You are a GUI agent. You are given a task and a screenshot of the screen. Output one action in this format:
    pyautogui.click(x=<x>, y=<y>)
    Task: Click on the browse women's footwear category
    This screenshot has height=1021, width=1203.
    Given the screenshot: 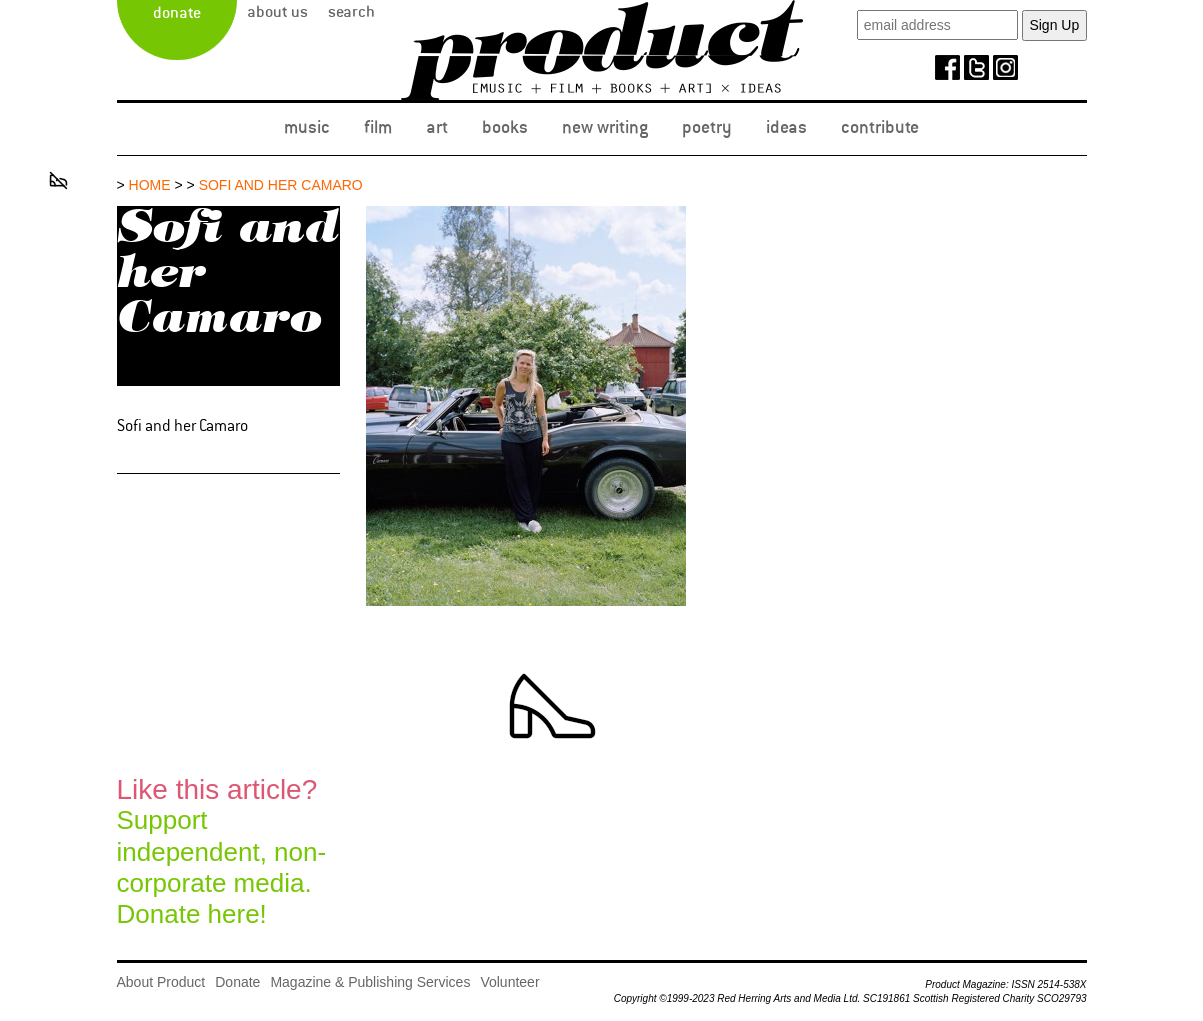 What is the action you would take?
    pyautogui.click(x=548, y=709)
    